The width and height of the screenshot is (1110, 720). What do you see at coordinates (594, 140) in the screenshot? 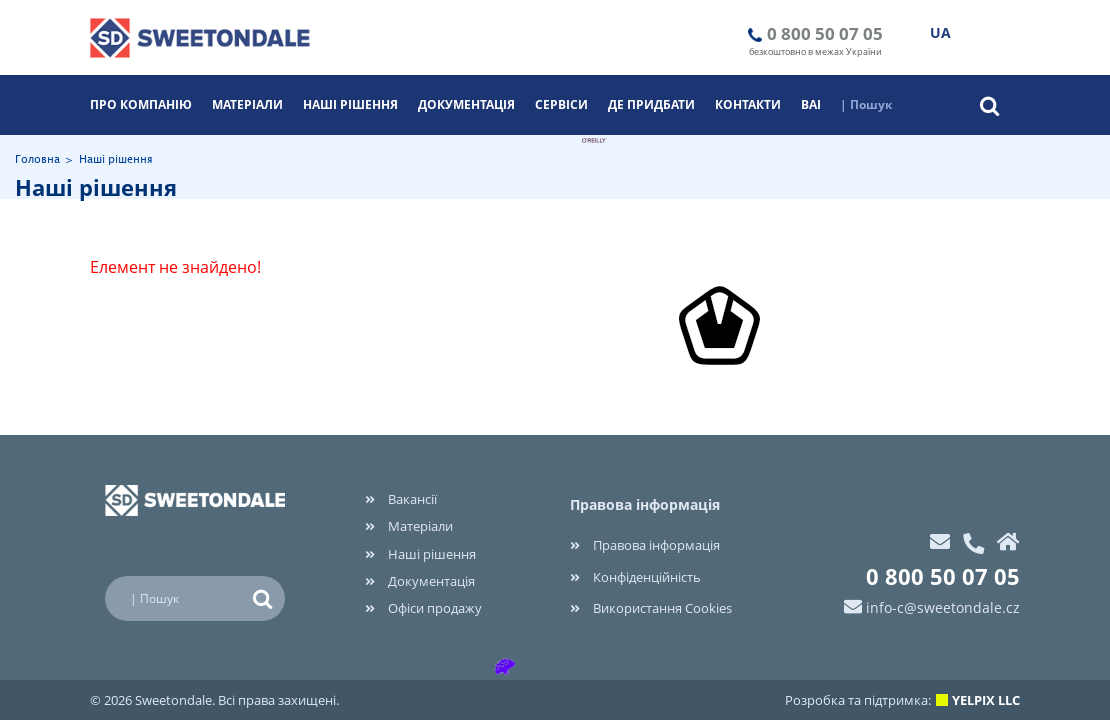
I see `visit o'reilly learning platform` at bounding box center [594, 140].